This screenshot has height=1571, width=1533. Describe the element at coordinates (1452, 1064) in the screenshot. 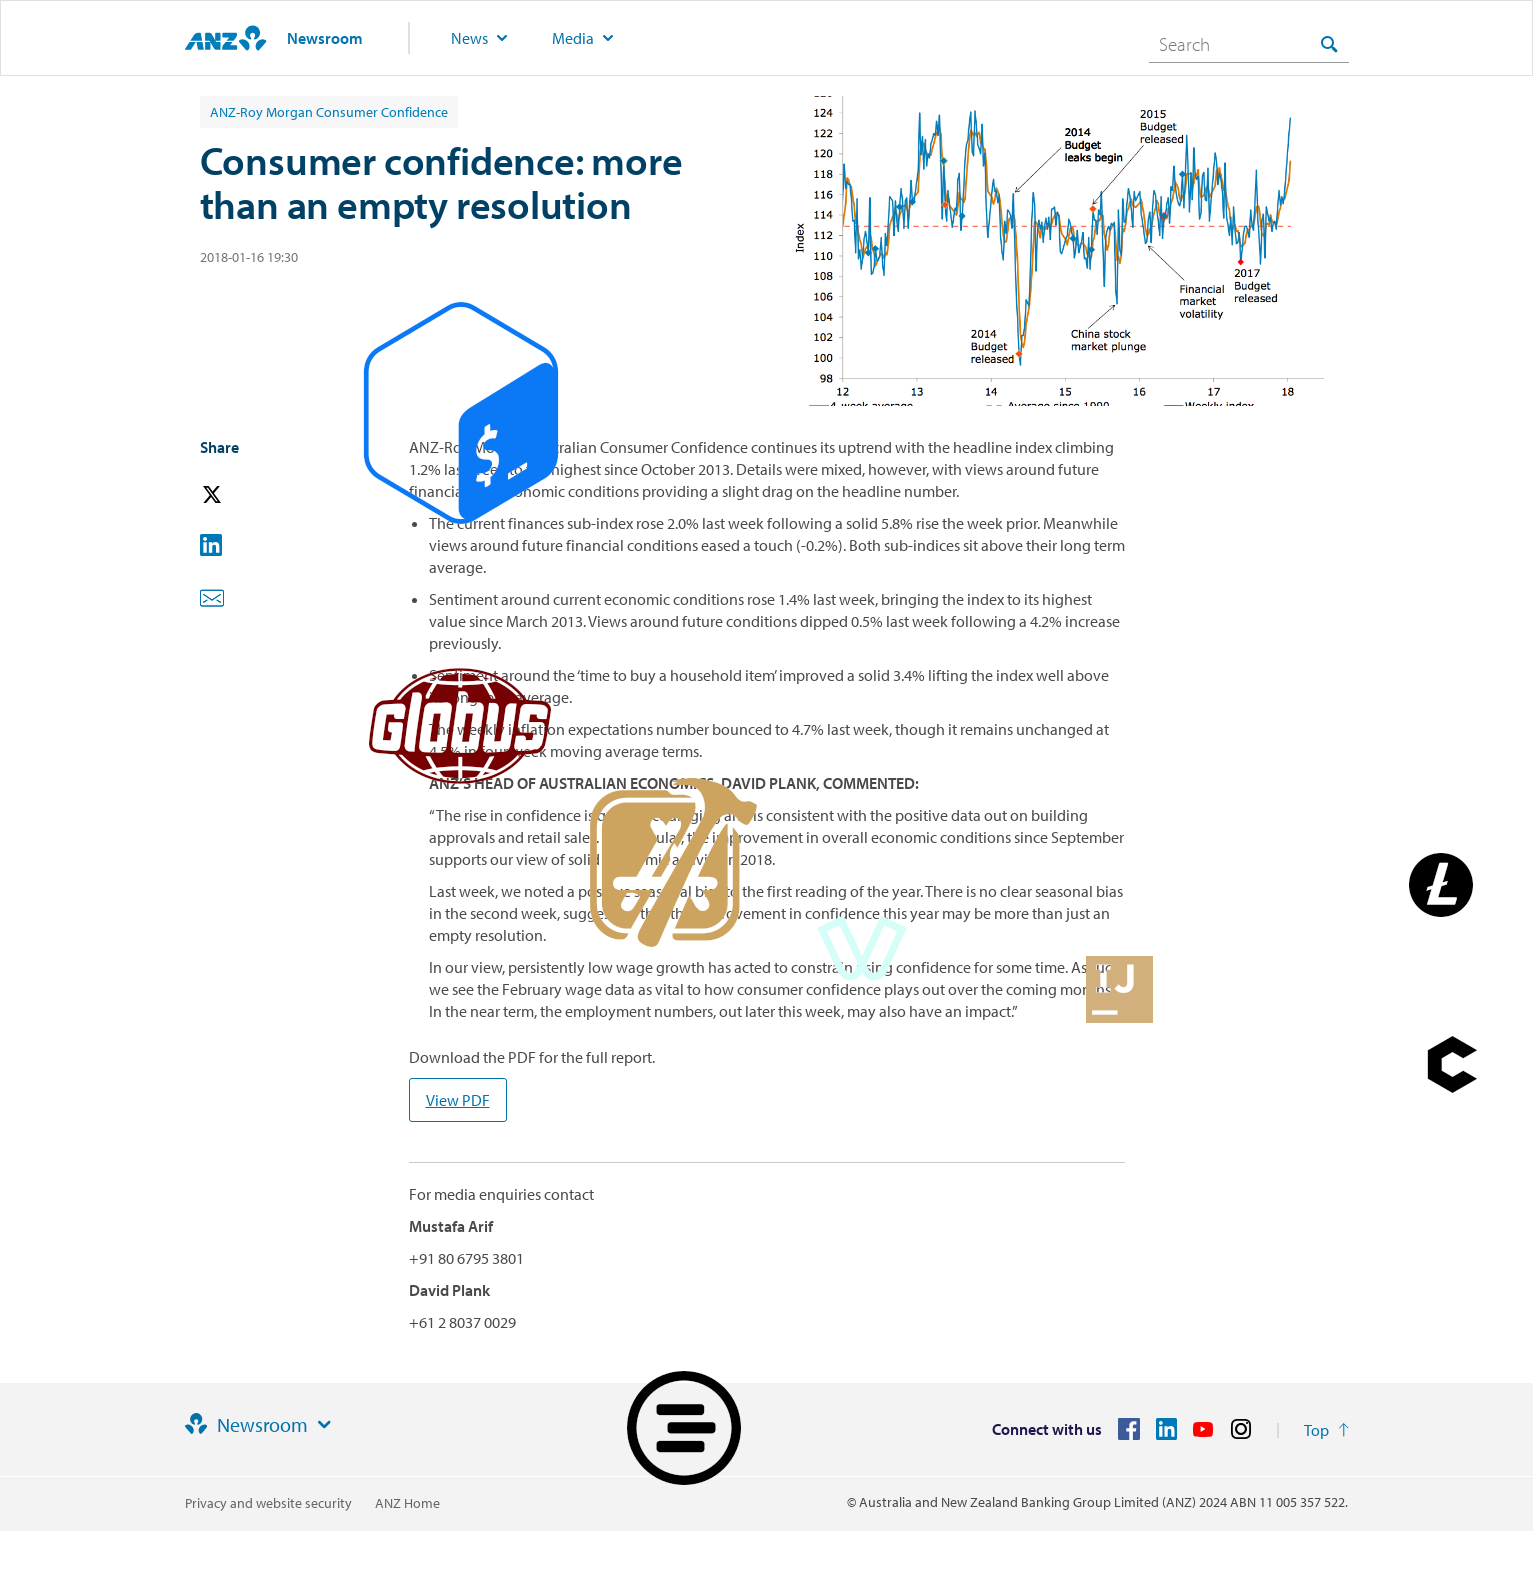

I see `open Codio learning platform` at that location.